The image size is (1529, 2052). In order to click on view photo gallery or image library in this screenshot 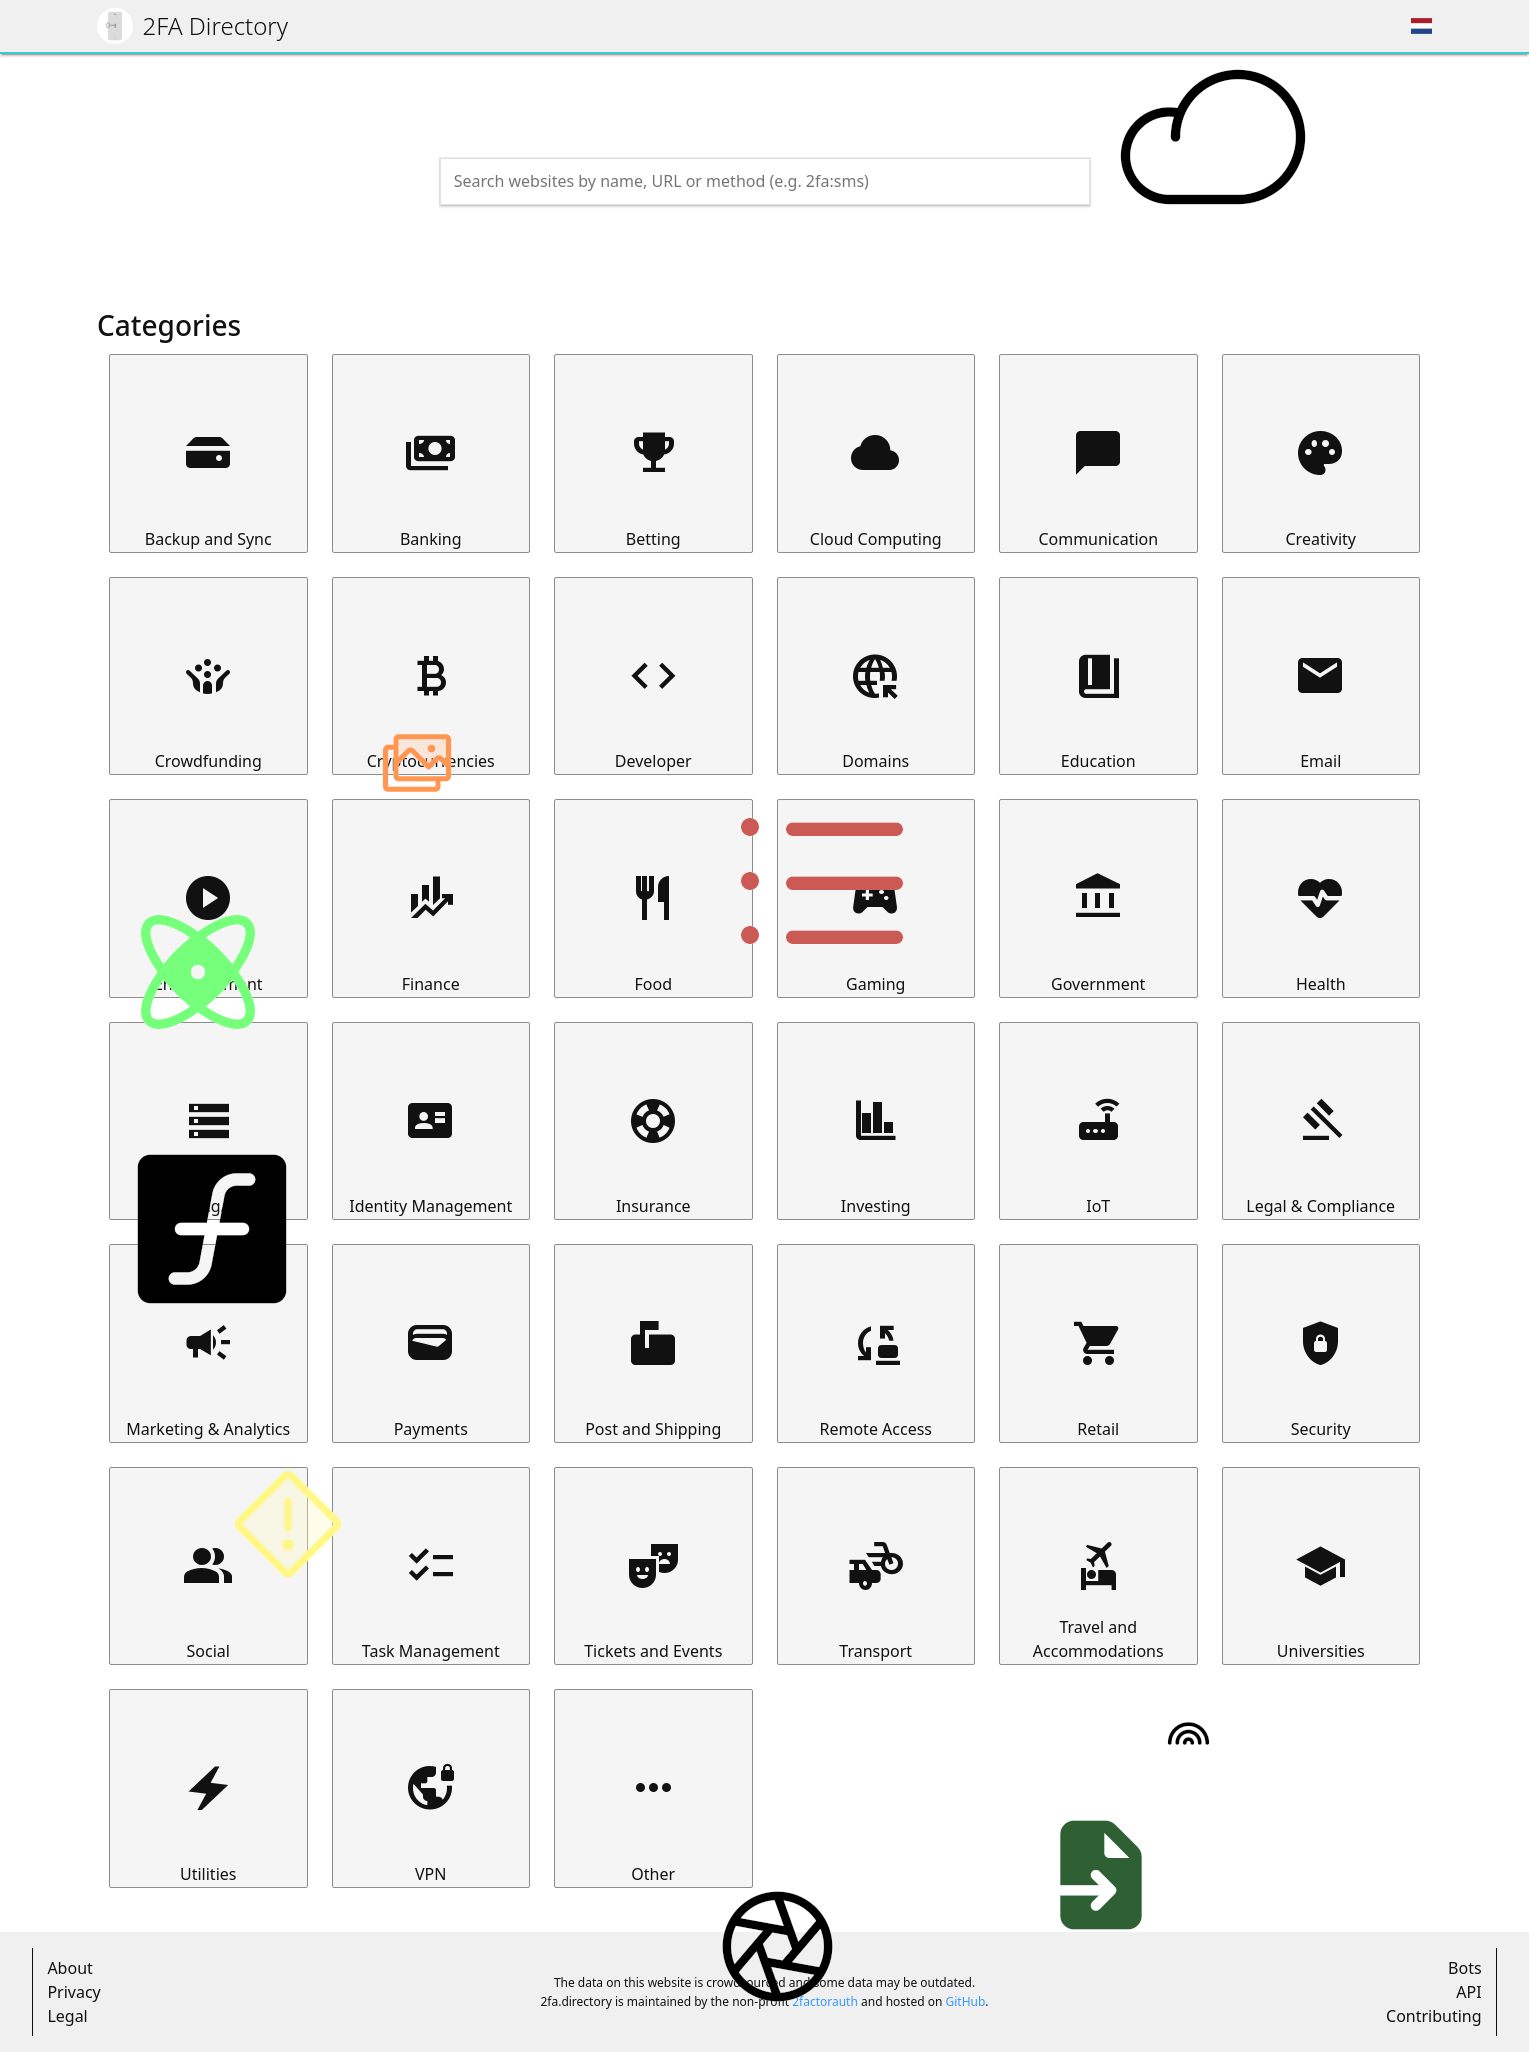, I will do `click(417, 763)`.